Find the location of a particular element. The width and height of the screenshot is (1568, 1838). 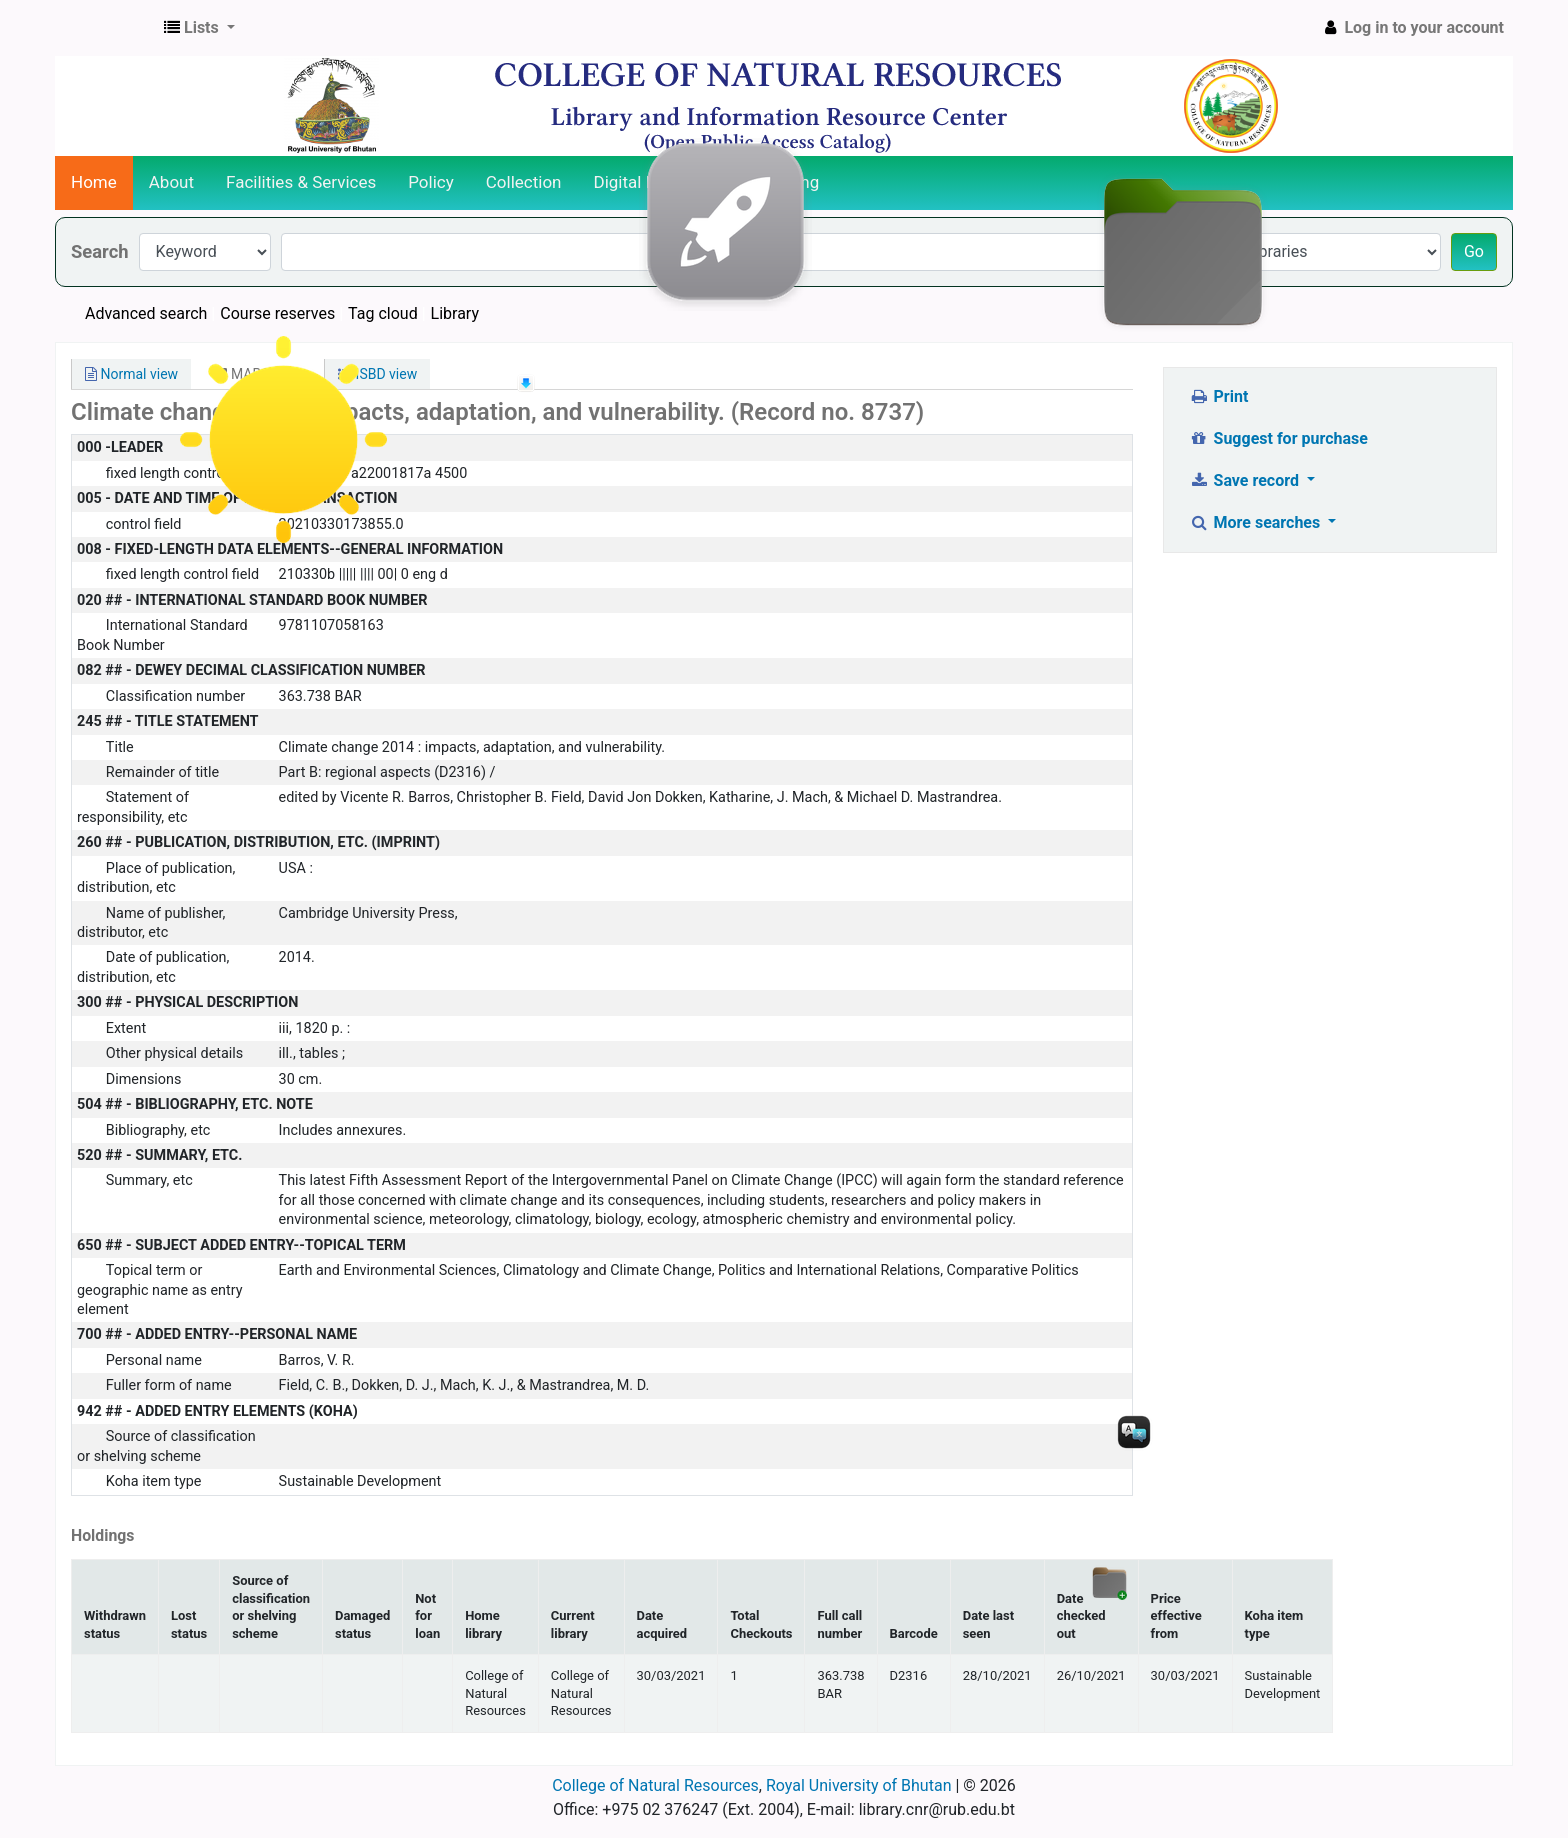

indicates clear or sunny weather conditions is located at coordinates (283, 439).